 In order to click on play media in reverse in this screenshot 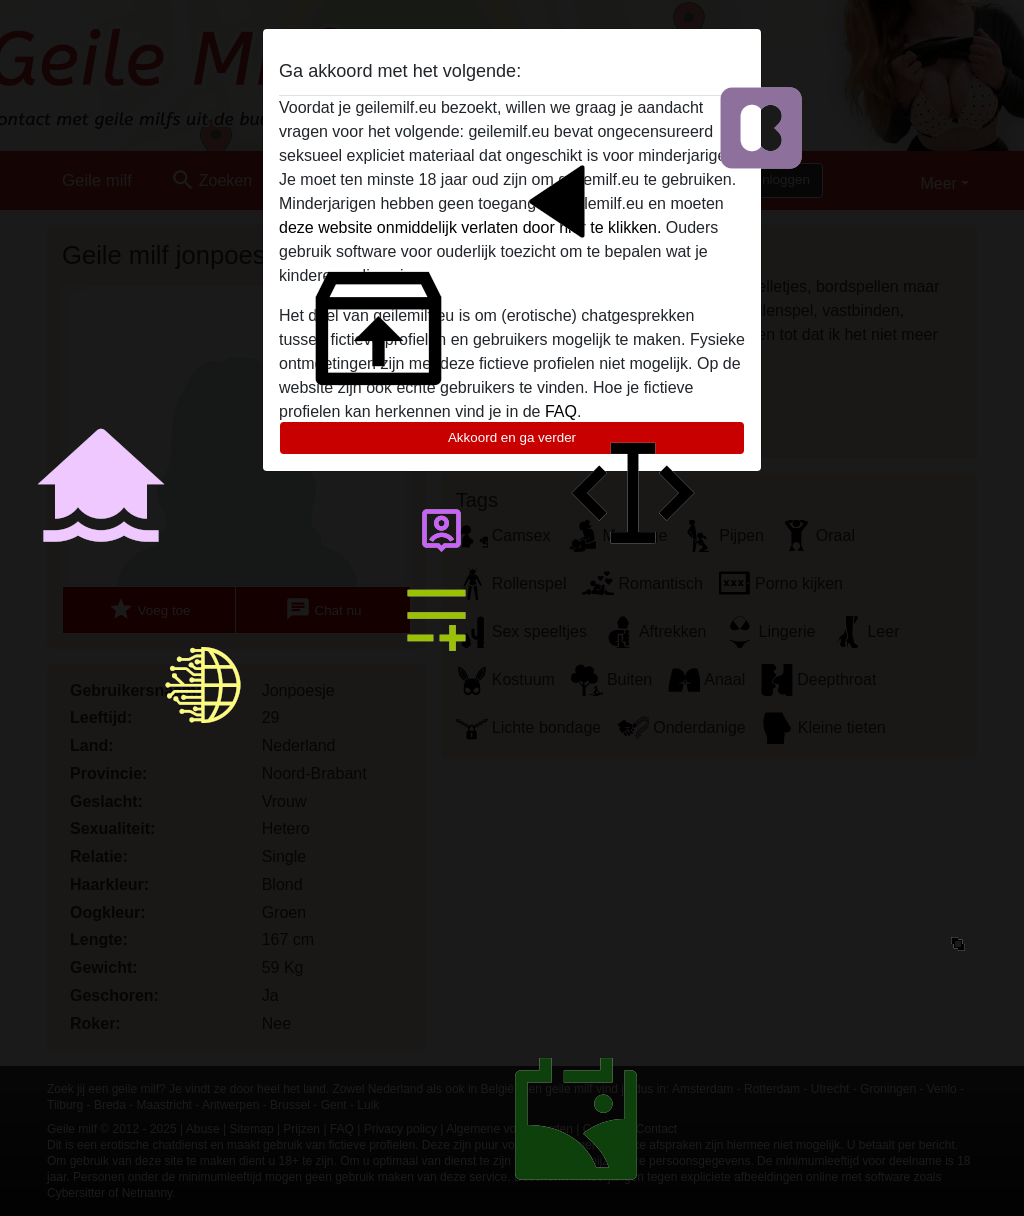, I will do `click(565, 201)`.